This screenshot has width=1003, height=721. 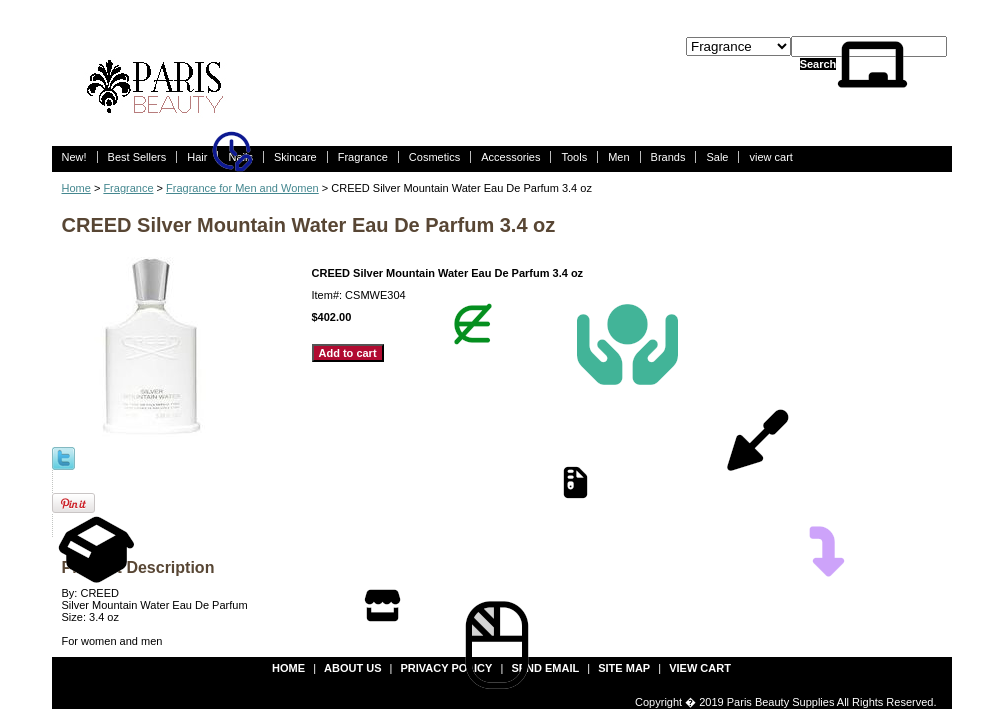 I want to click on view package contents, so click(x=96, y=549).